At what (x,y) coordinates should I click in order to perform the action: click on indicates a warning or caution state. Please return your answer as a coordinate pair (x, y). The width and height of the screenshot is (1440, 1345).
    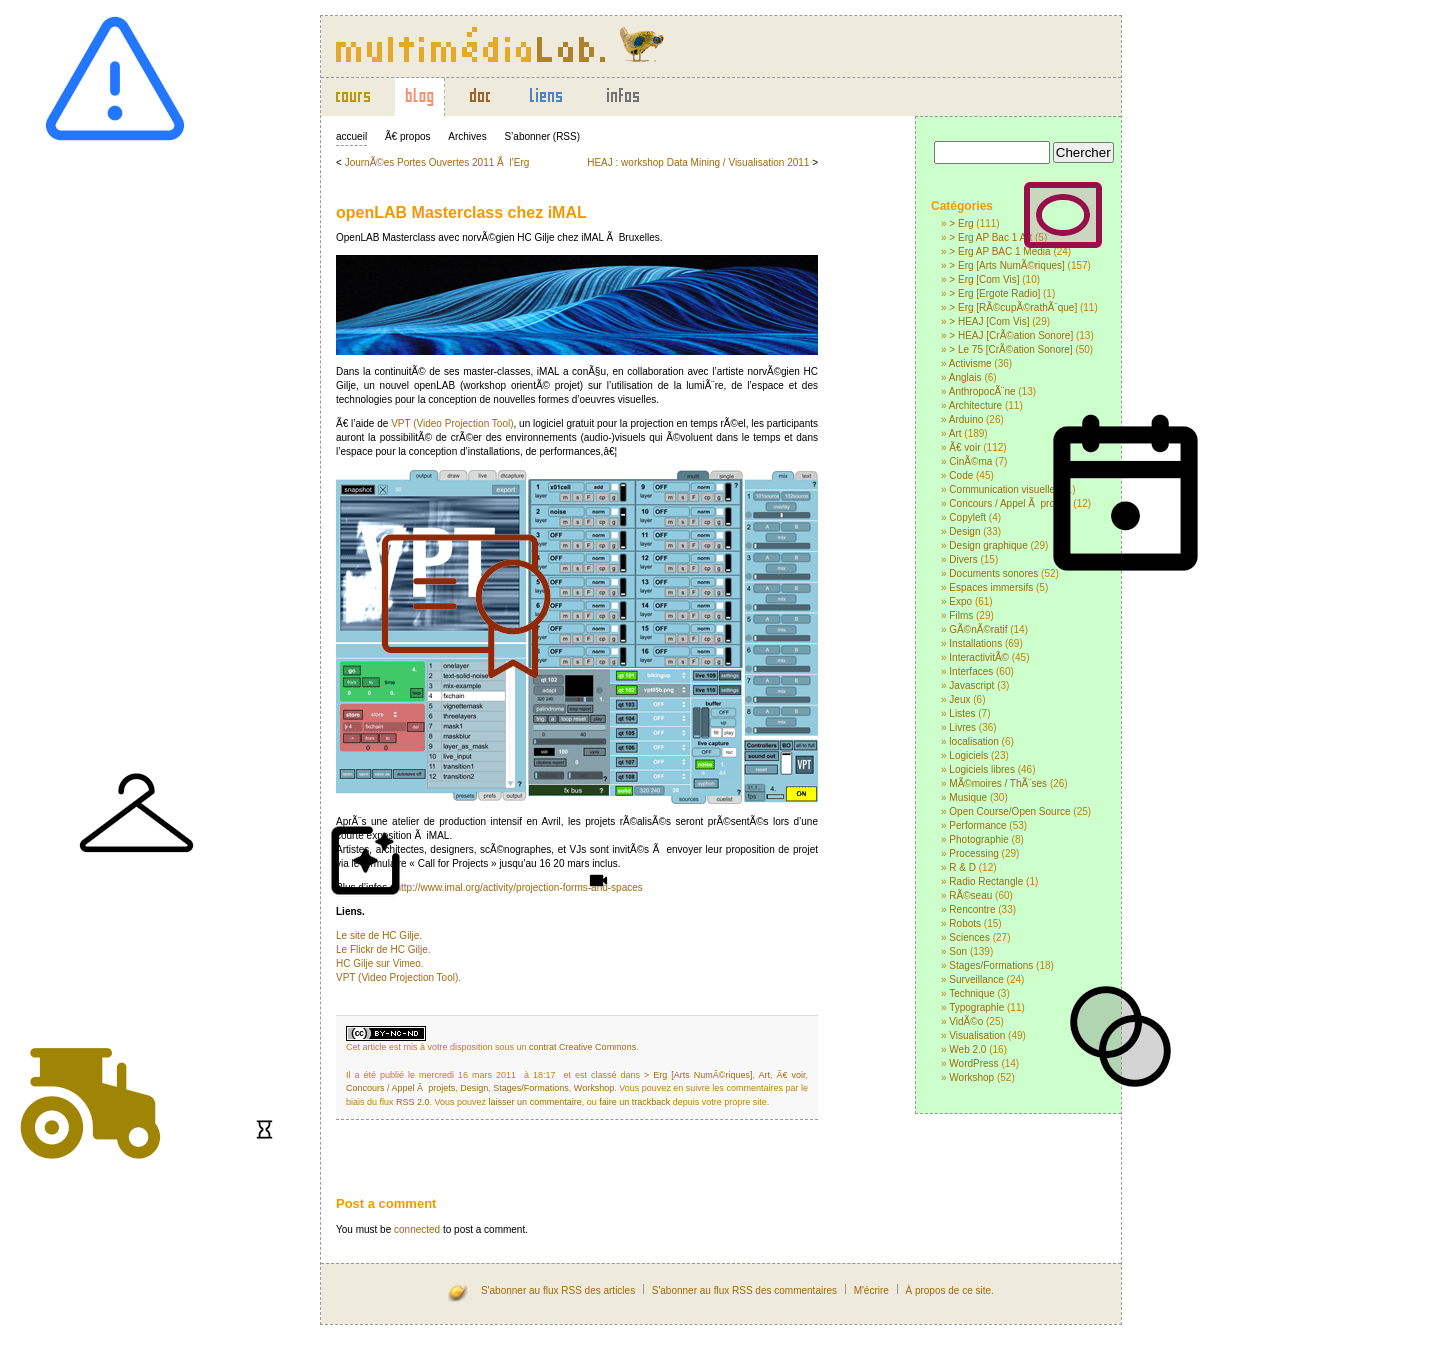
    Looking at the image, I should click on (115, 81).